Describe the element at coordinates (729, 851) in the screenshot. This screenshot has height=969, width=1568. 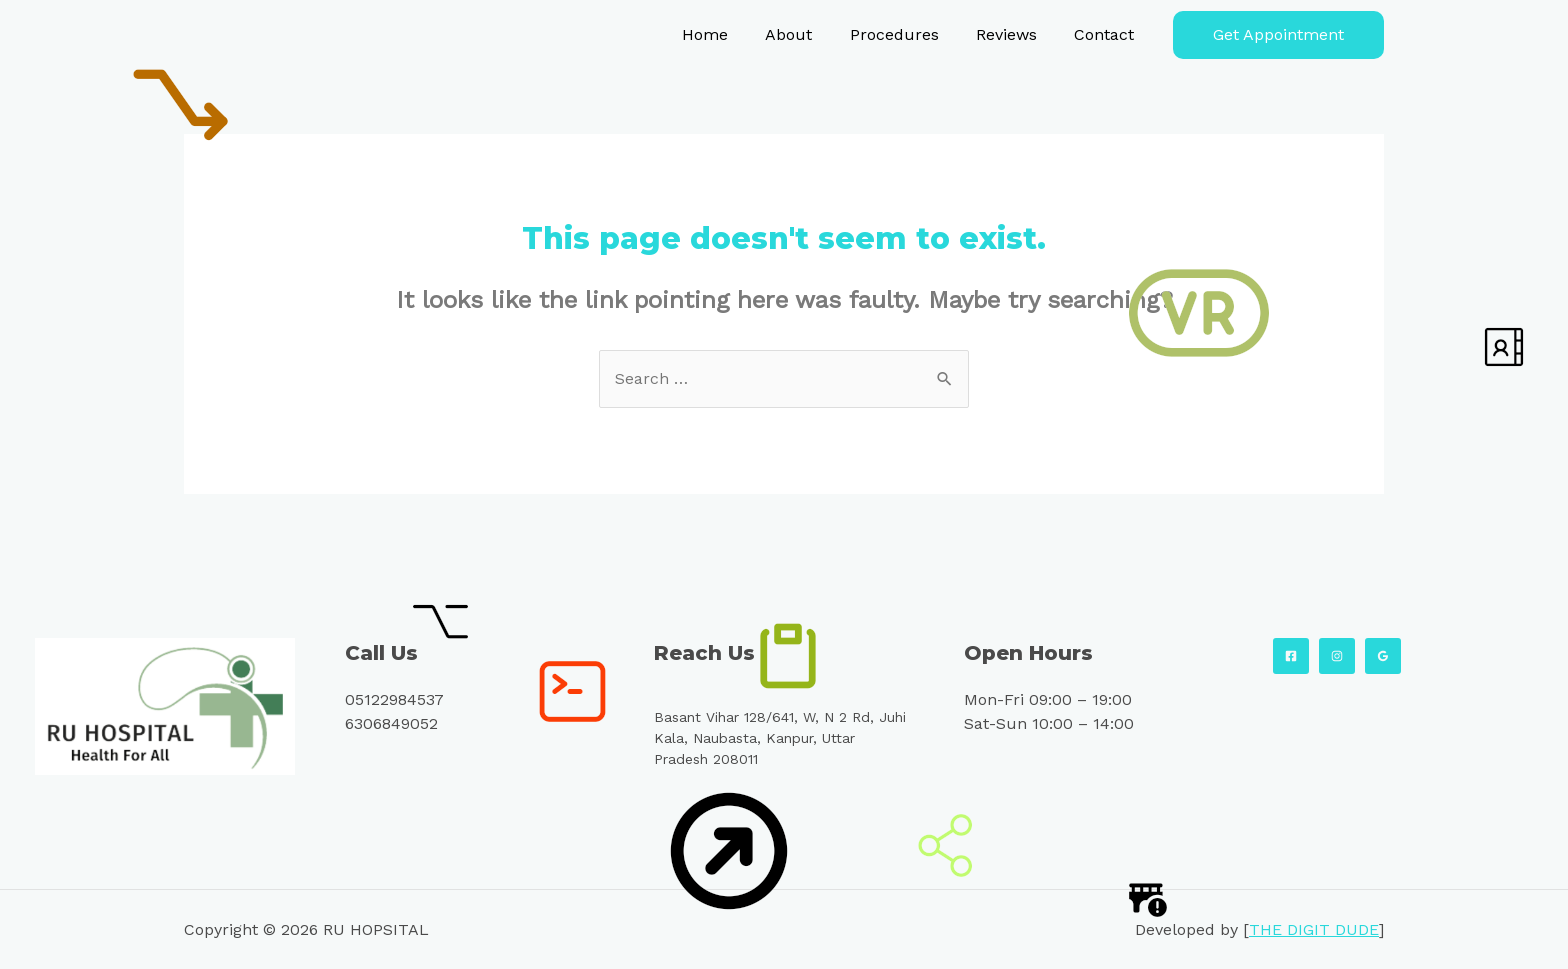
I see `open link in new tab or window` at that location.